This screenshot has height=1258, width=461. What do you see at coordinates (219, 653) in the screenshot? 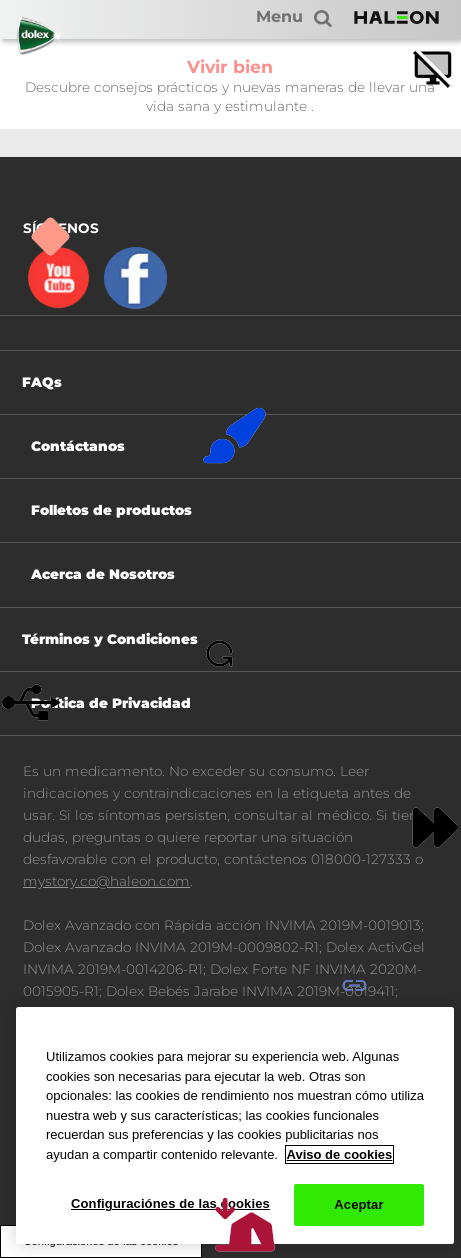
I see `rotate an image or object` at bounding box center [219, 653].